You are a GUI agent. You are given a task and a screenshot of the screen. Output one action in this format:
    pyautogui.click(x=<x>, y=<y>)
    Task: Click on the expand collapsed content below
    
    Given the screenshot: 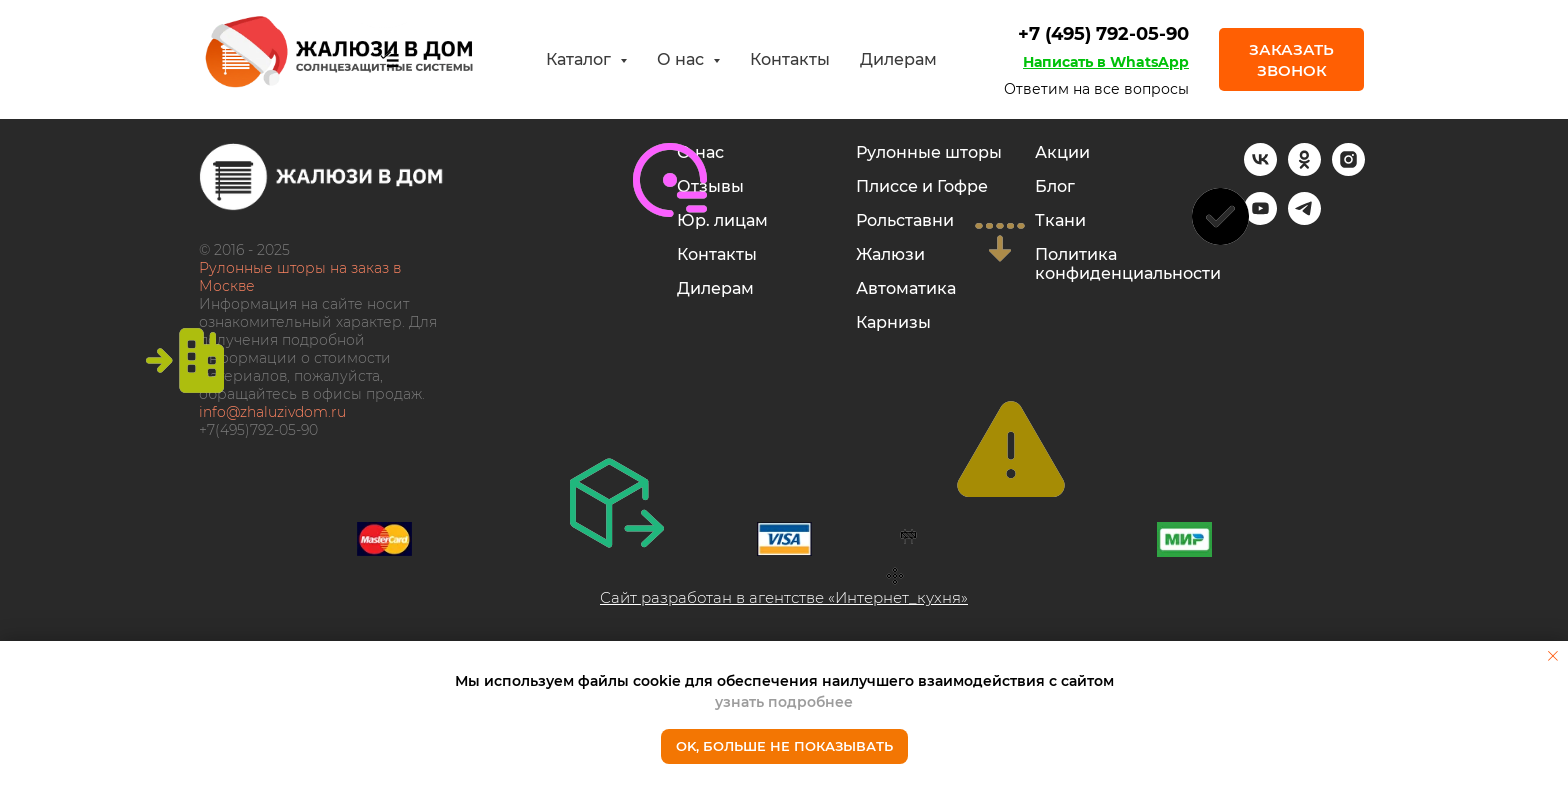 What is the action you would take?
    pyautogui.click(x=1000, y=239)
    